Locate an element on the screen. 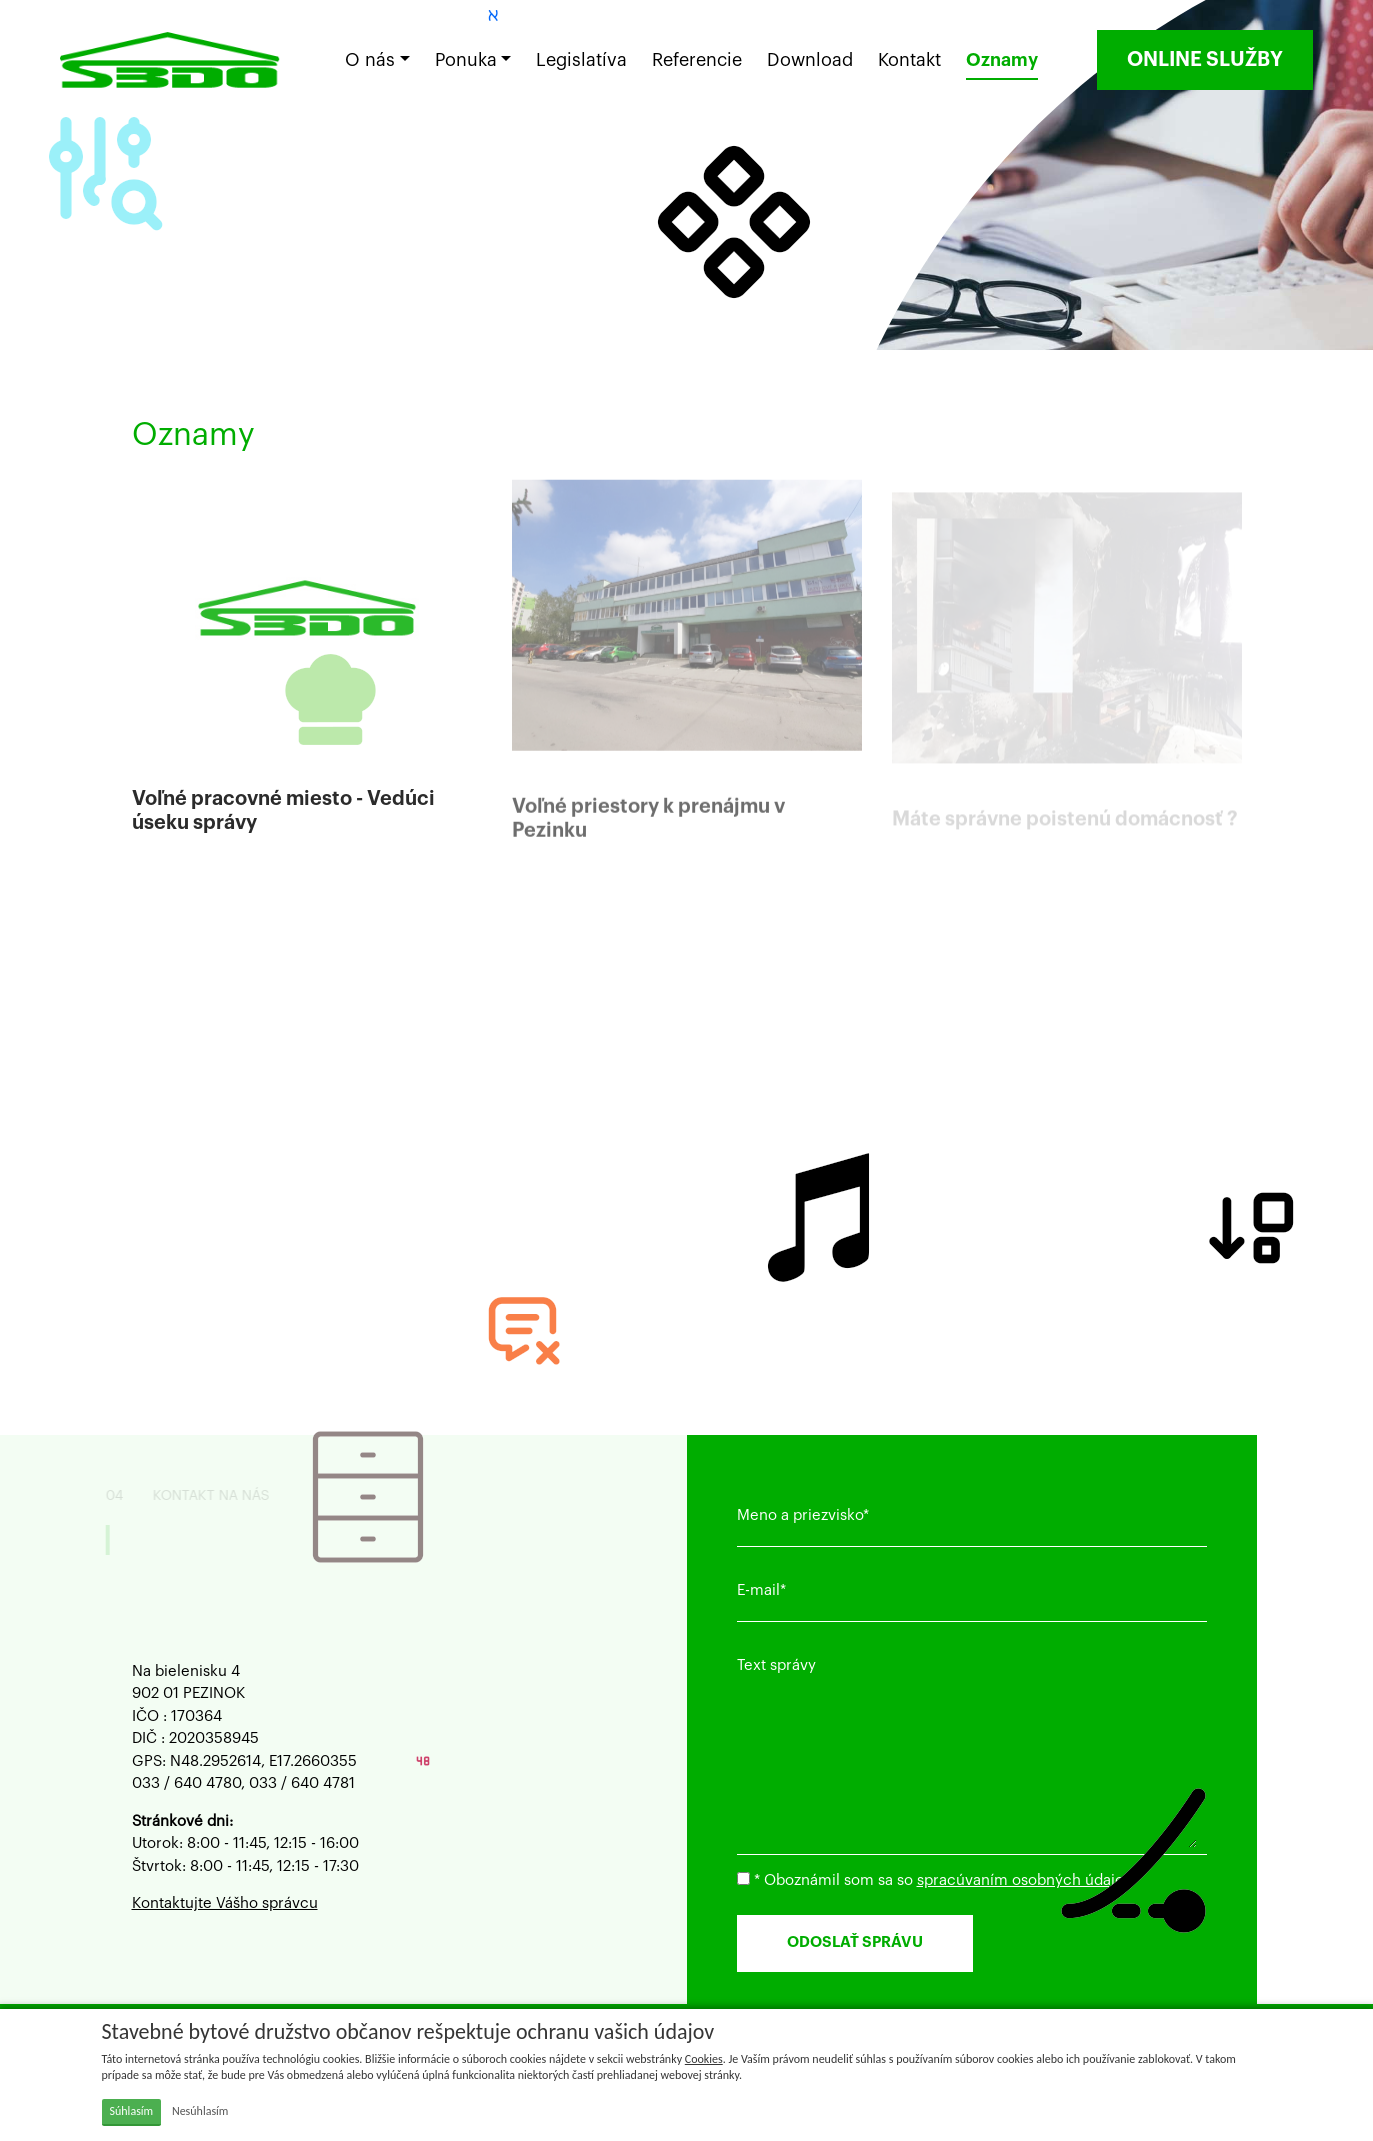 This screenshot has width=1373, height=2141. indicates item number 48 in a list or sequence is located at coordinates (423, 1761).